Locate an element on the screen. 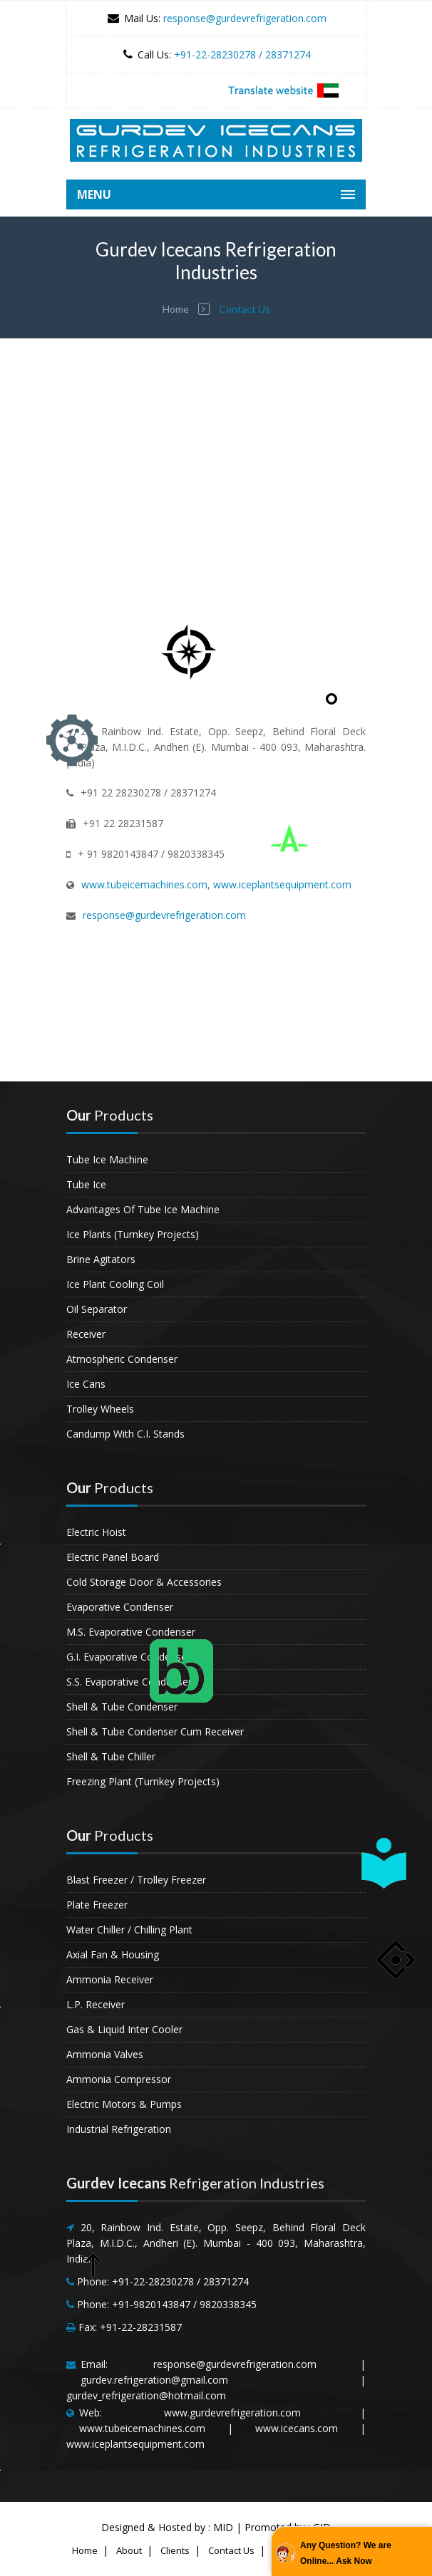 The height and width of the screenshot is (2576, 432). electron-builder logo is located at coordinates (384, 1863).